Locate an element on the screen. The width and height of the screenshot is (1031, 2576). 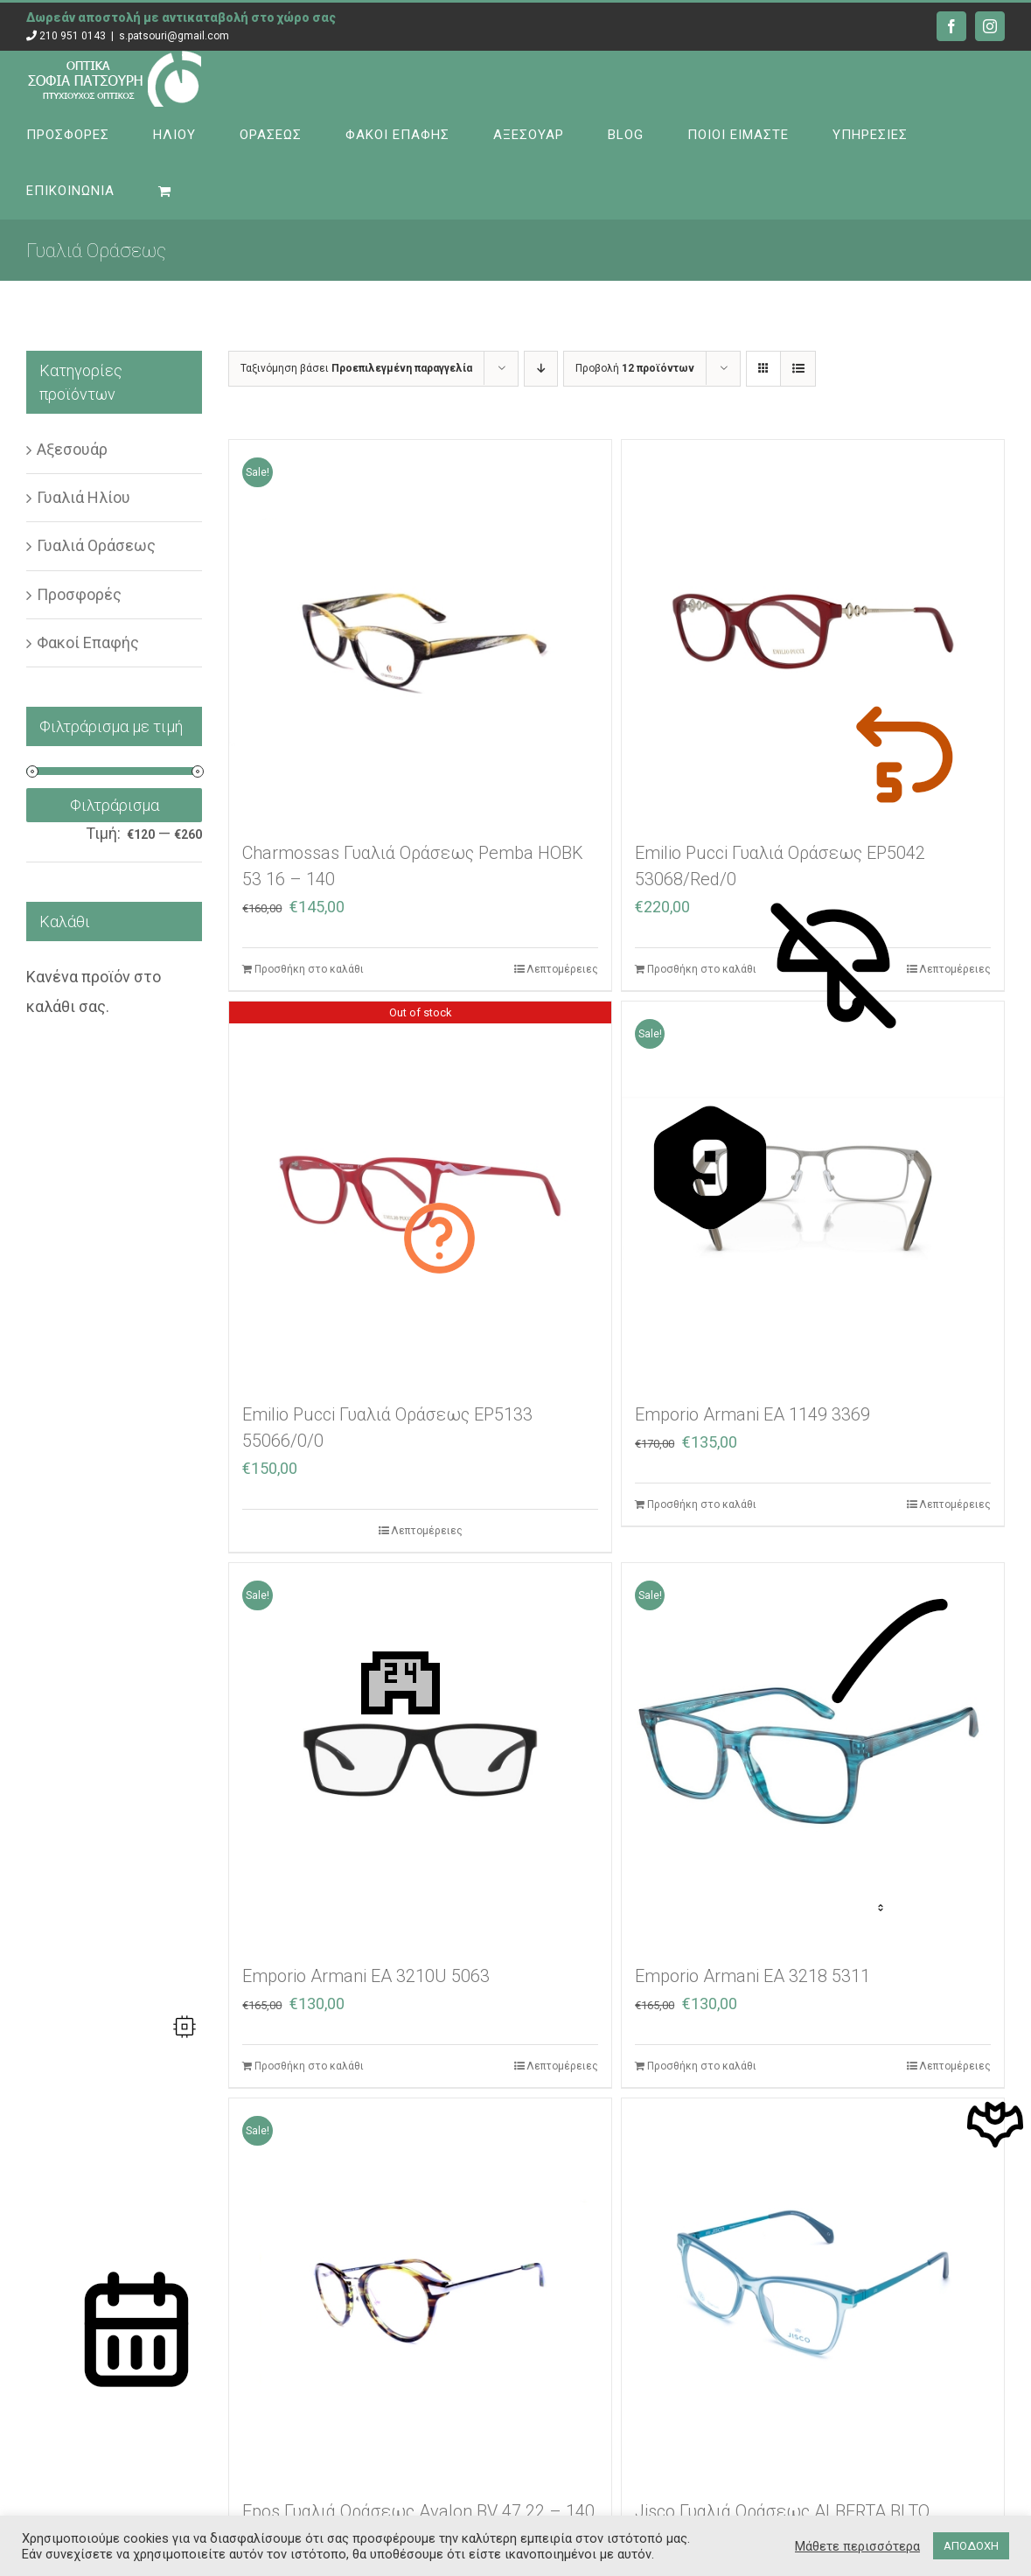
view system processor information is located at coordinates (185, 2027).